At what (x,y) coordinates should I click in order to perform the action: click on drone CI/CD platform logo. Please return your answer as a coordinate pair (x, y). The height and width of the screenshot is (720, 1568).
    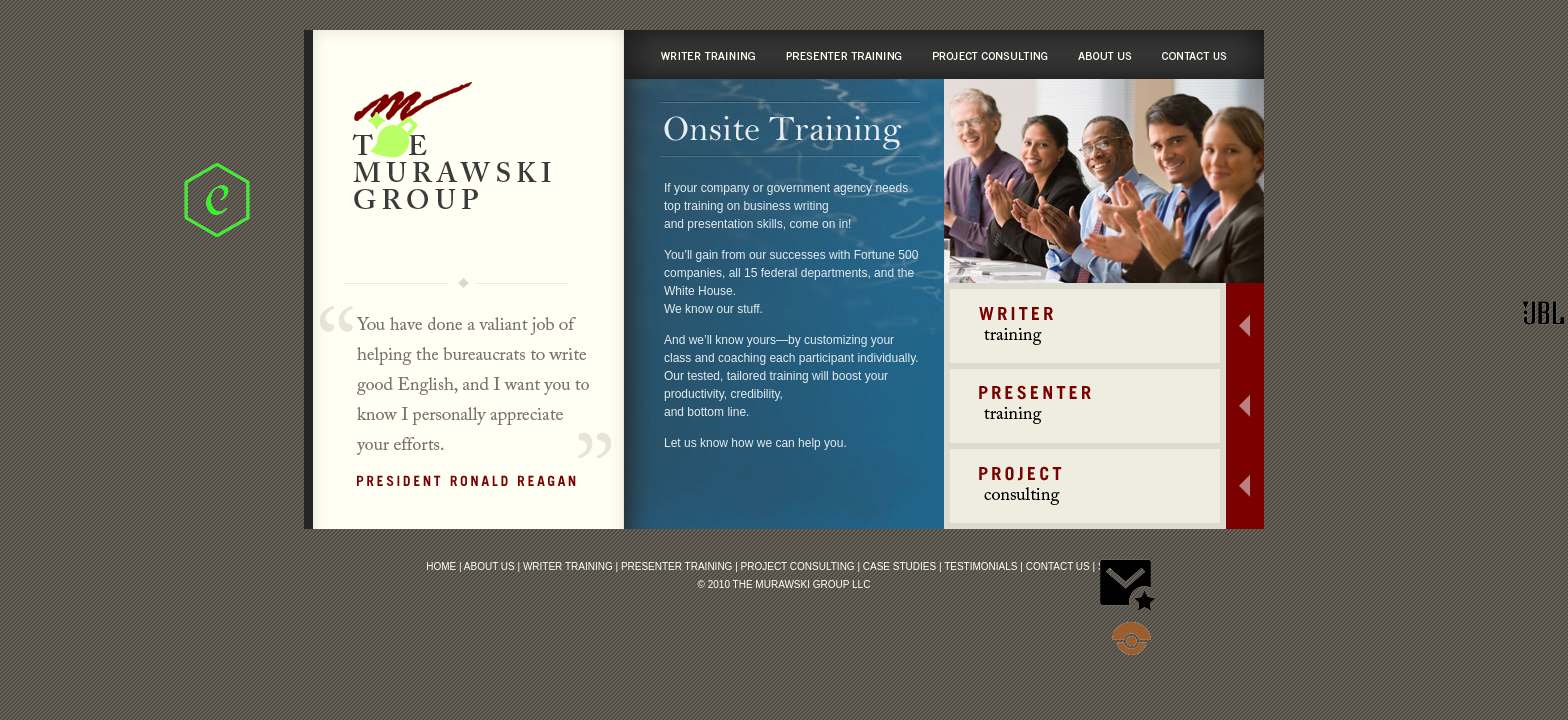
    Looking at the image, I should click on (1131, 638).